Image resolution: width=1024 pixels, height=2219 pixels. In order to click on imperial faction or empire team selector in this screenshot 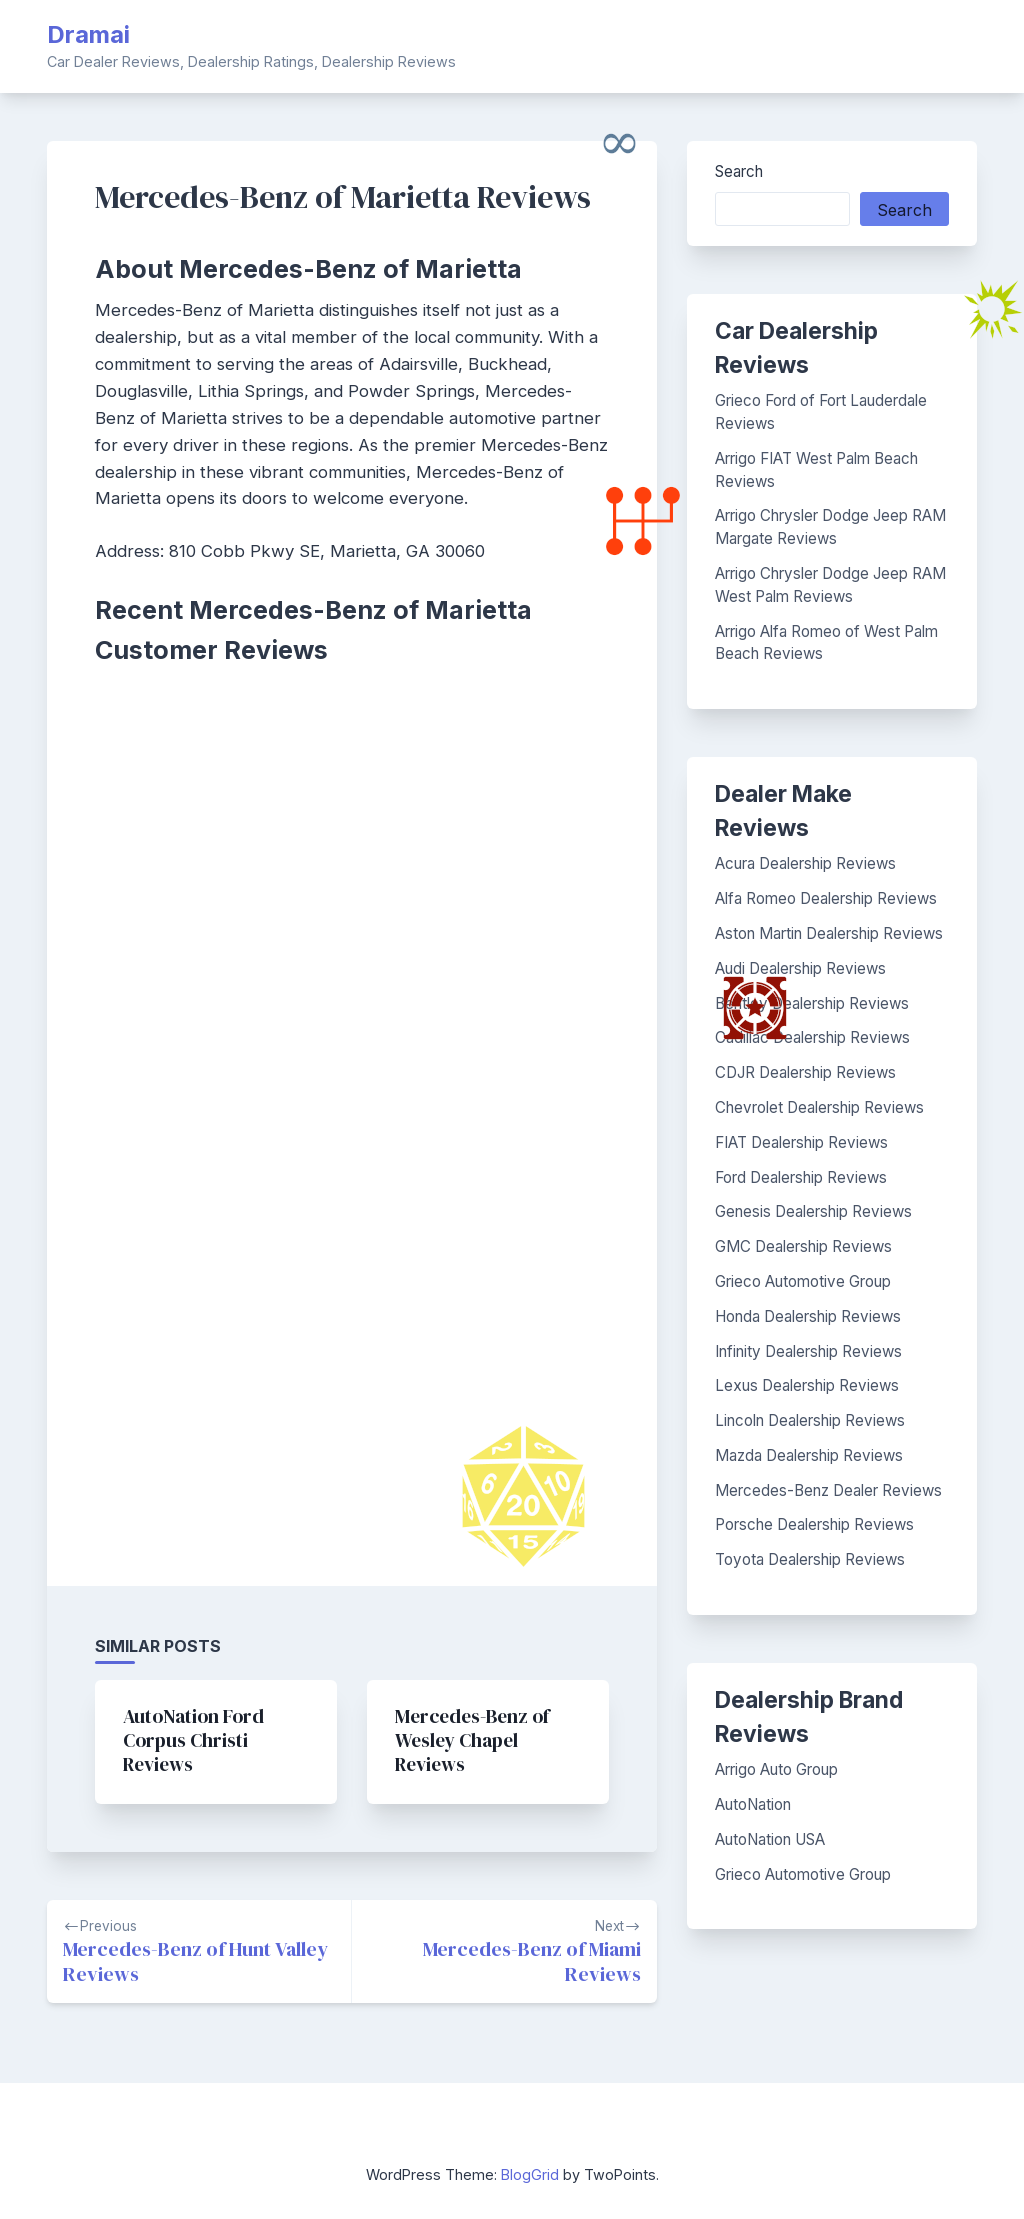, I will do `click(755, 1008)`.